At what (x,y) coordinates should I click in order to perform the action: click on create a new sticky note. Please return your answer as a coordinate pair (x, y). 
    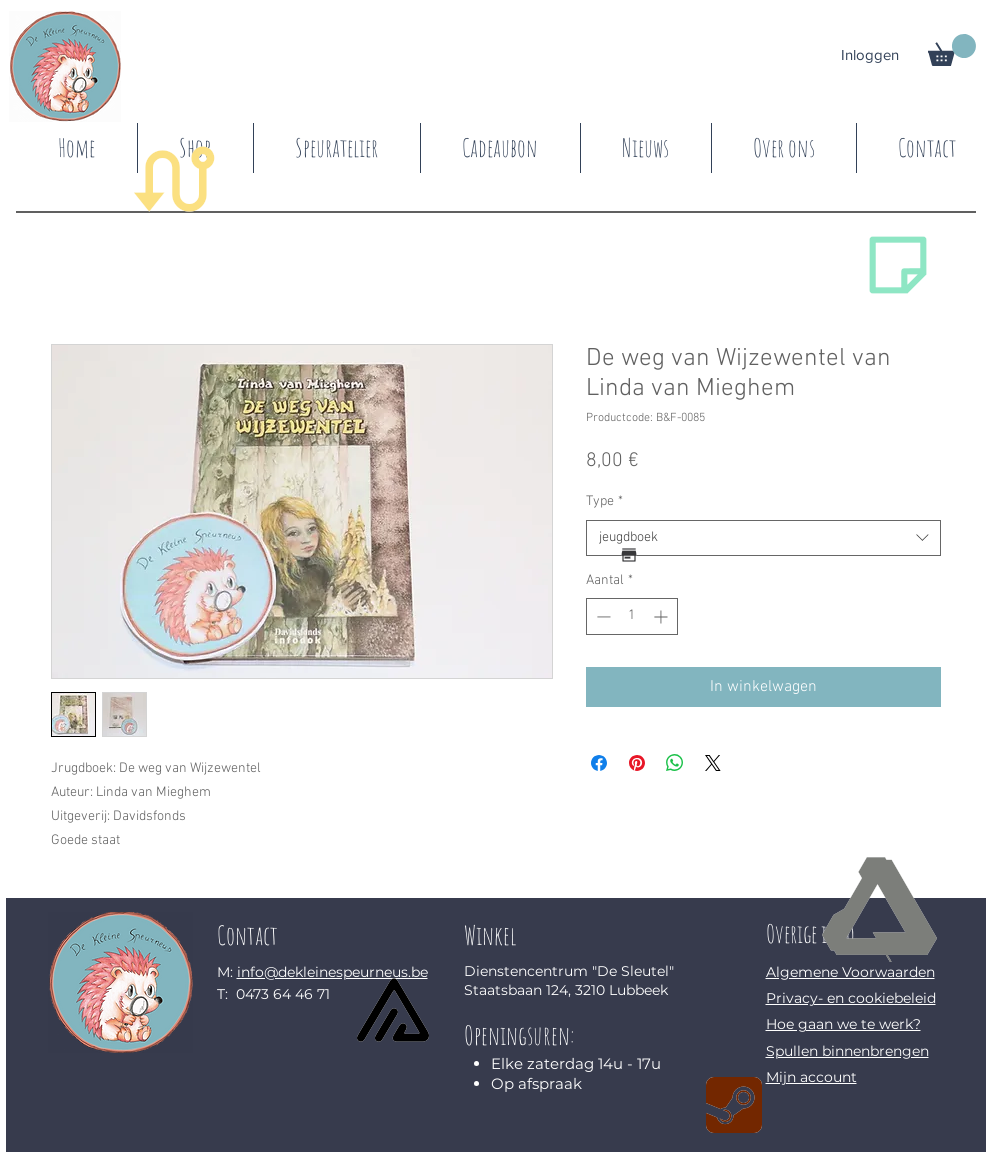
    Looking at the image, I should click on (898, 265).